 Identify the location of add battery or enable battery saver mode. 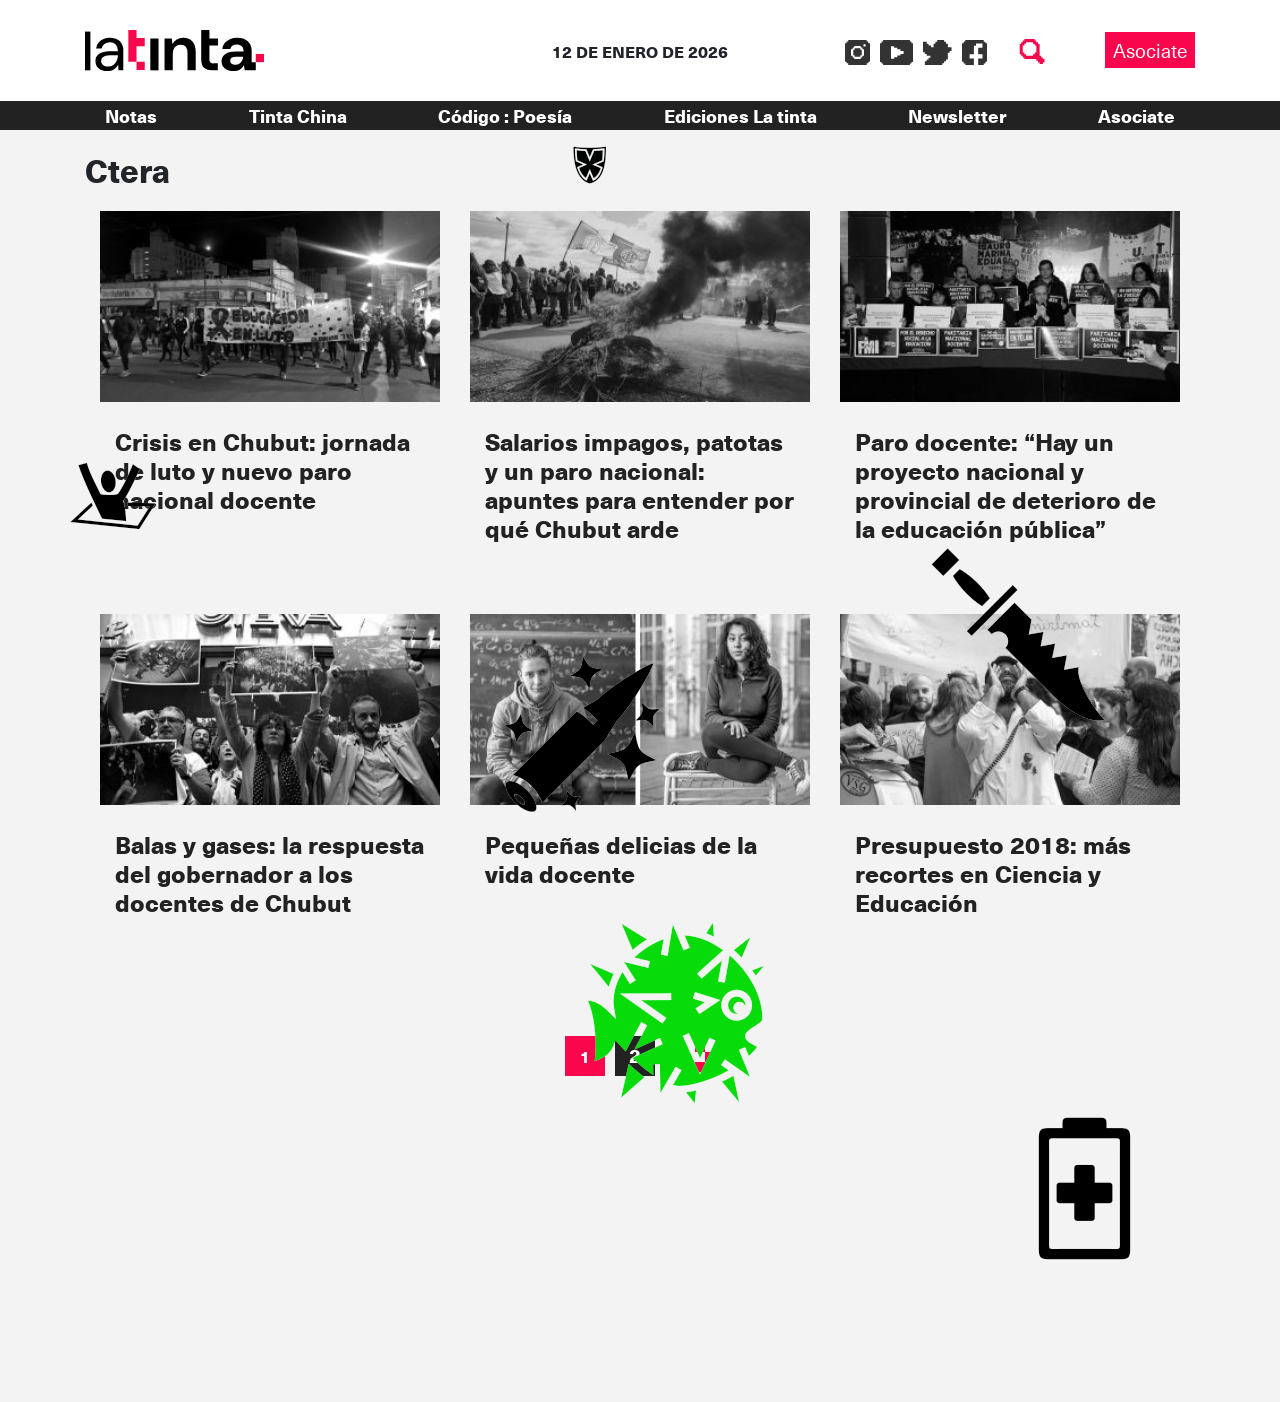
(1084, 1188).